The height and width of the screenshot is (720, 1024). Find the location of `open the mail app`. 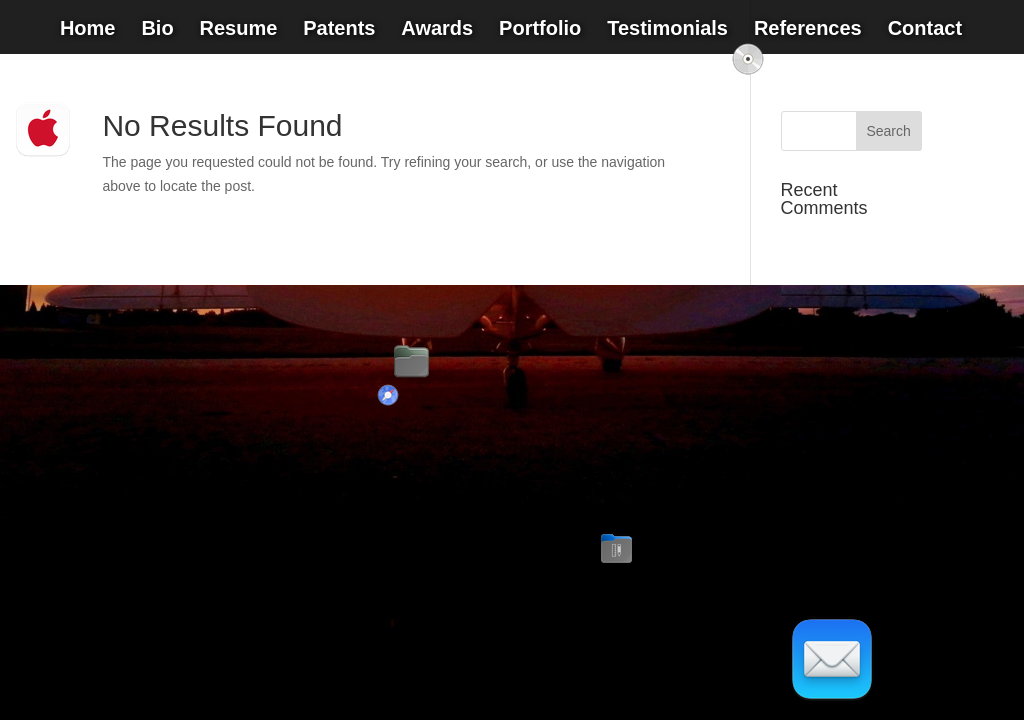

open the mail app is located at coordinates (832, 659).